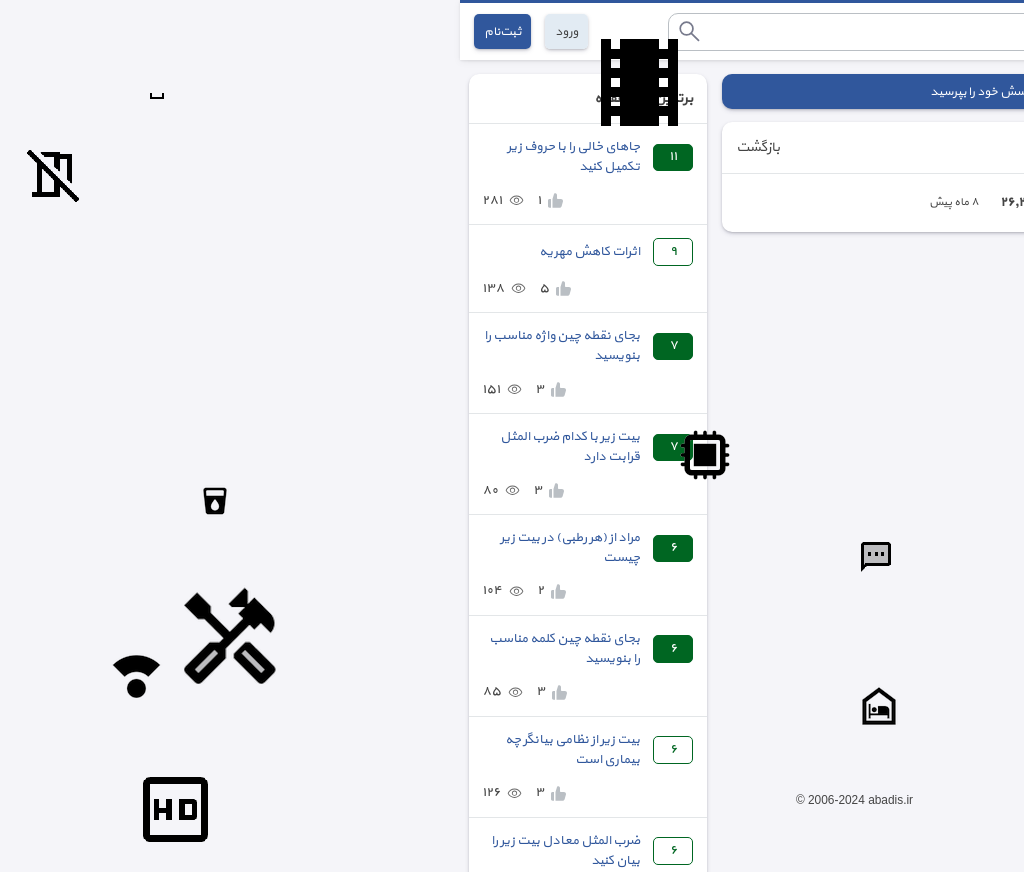 Image resolution: width=1024 pixels, height=872 pixels. What do you see at coordinates (876, 557) in the screenshot?
I see `open text messages` at bounding box center [876, 557].